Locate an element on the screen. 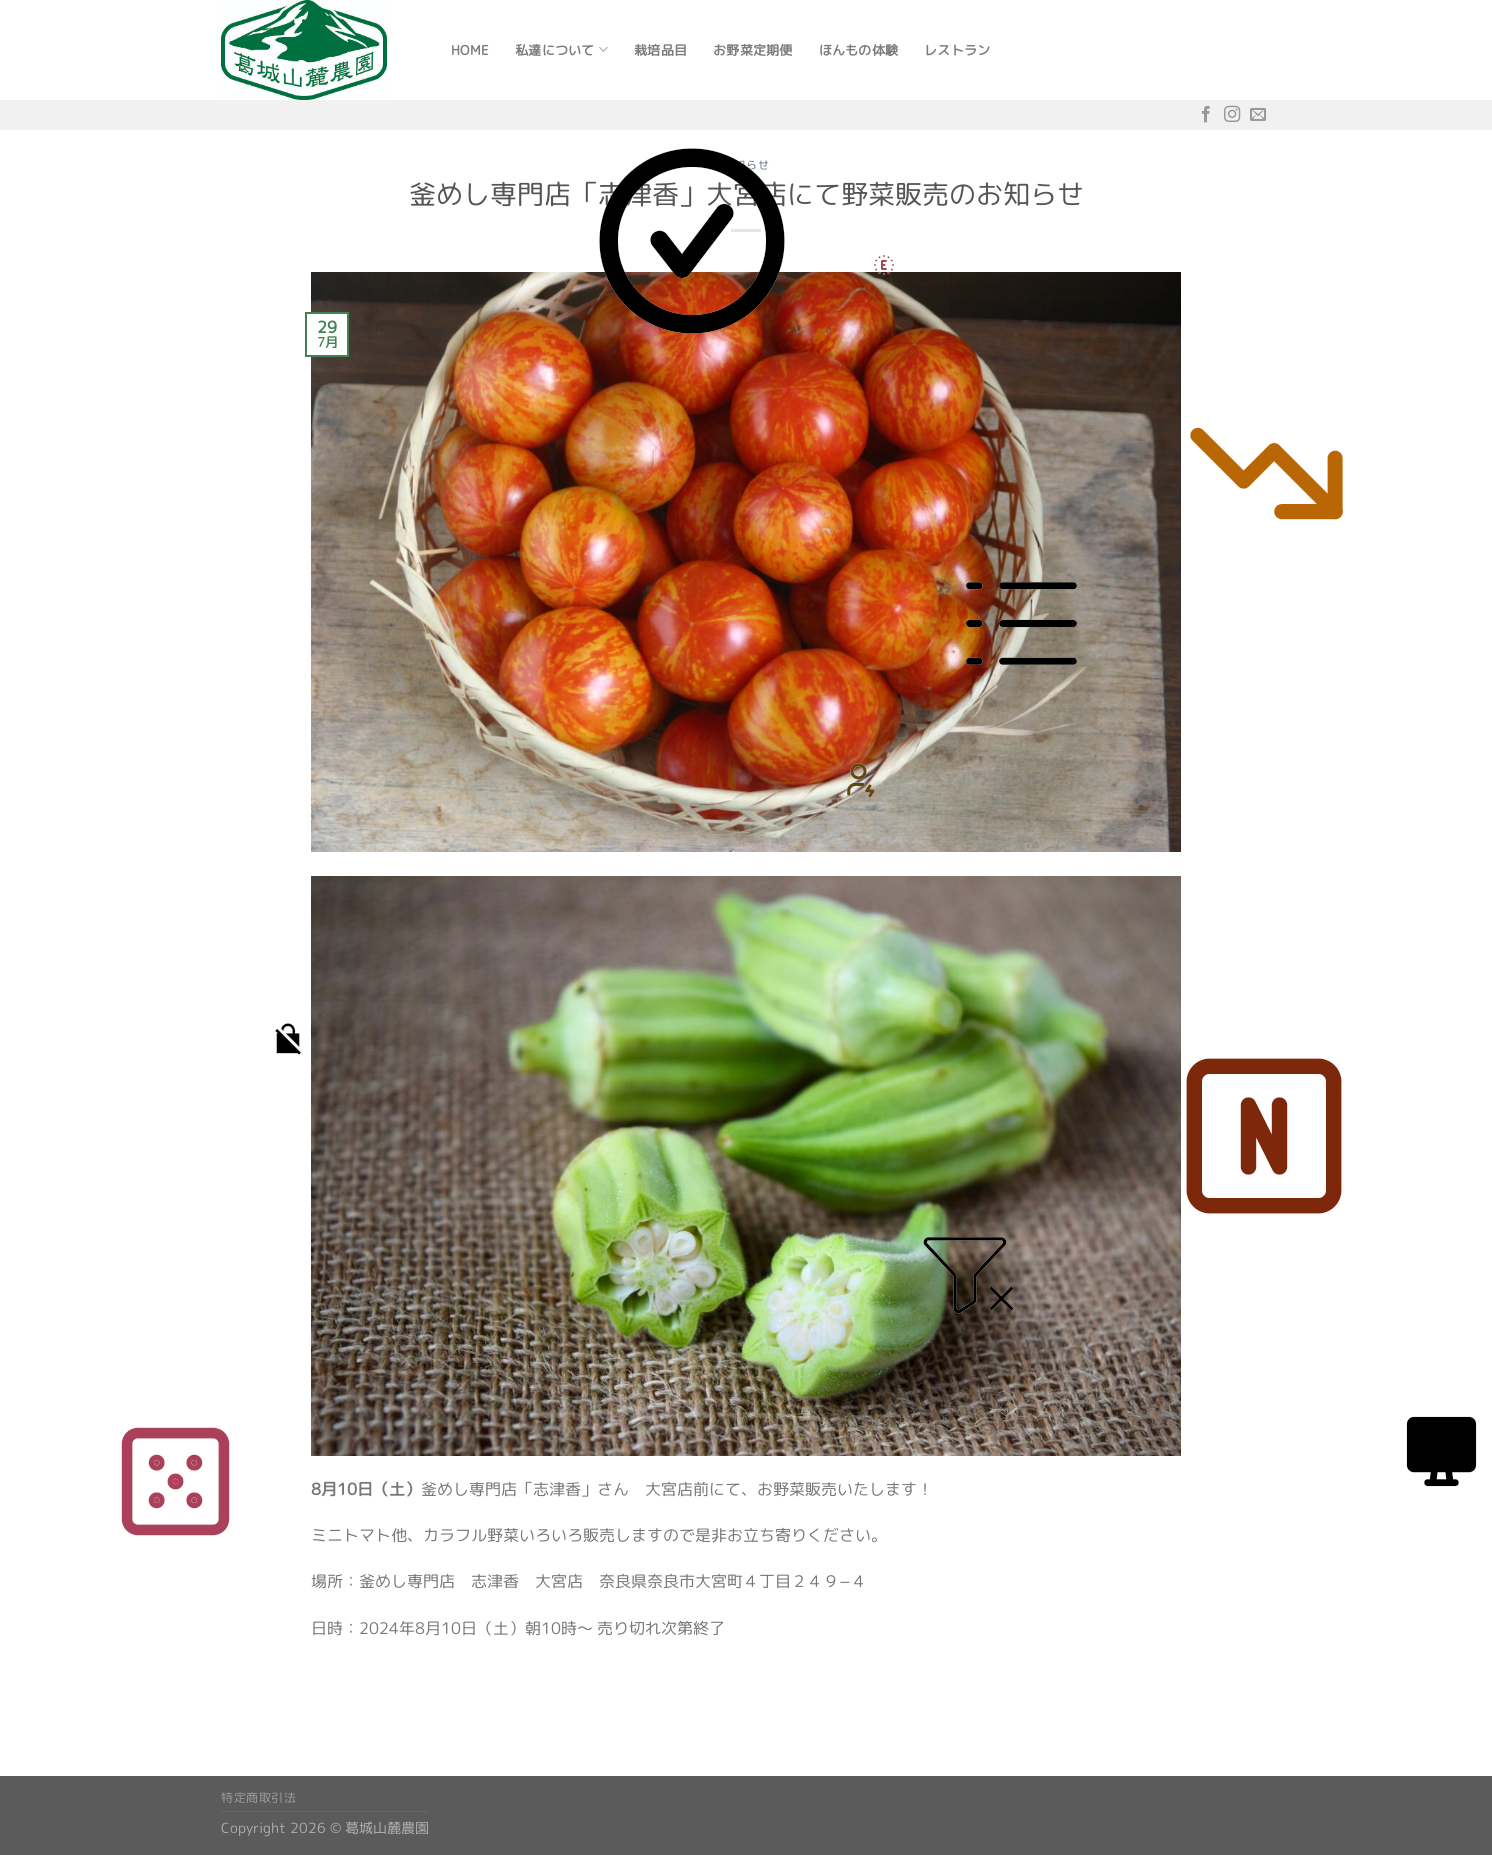  indicates an item starting with the letter N is located at coordinates (1264, 1136).